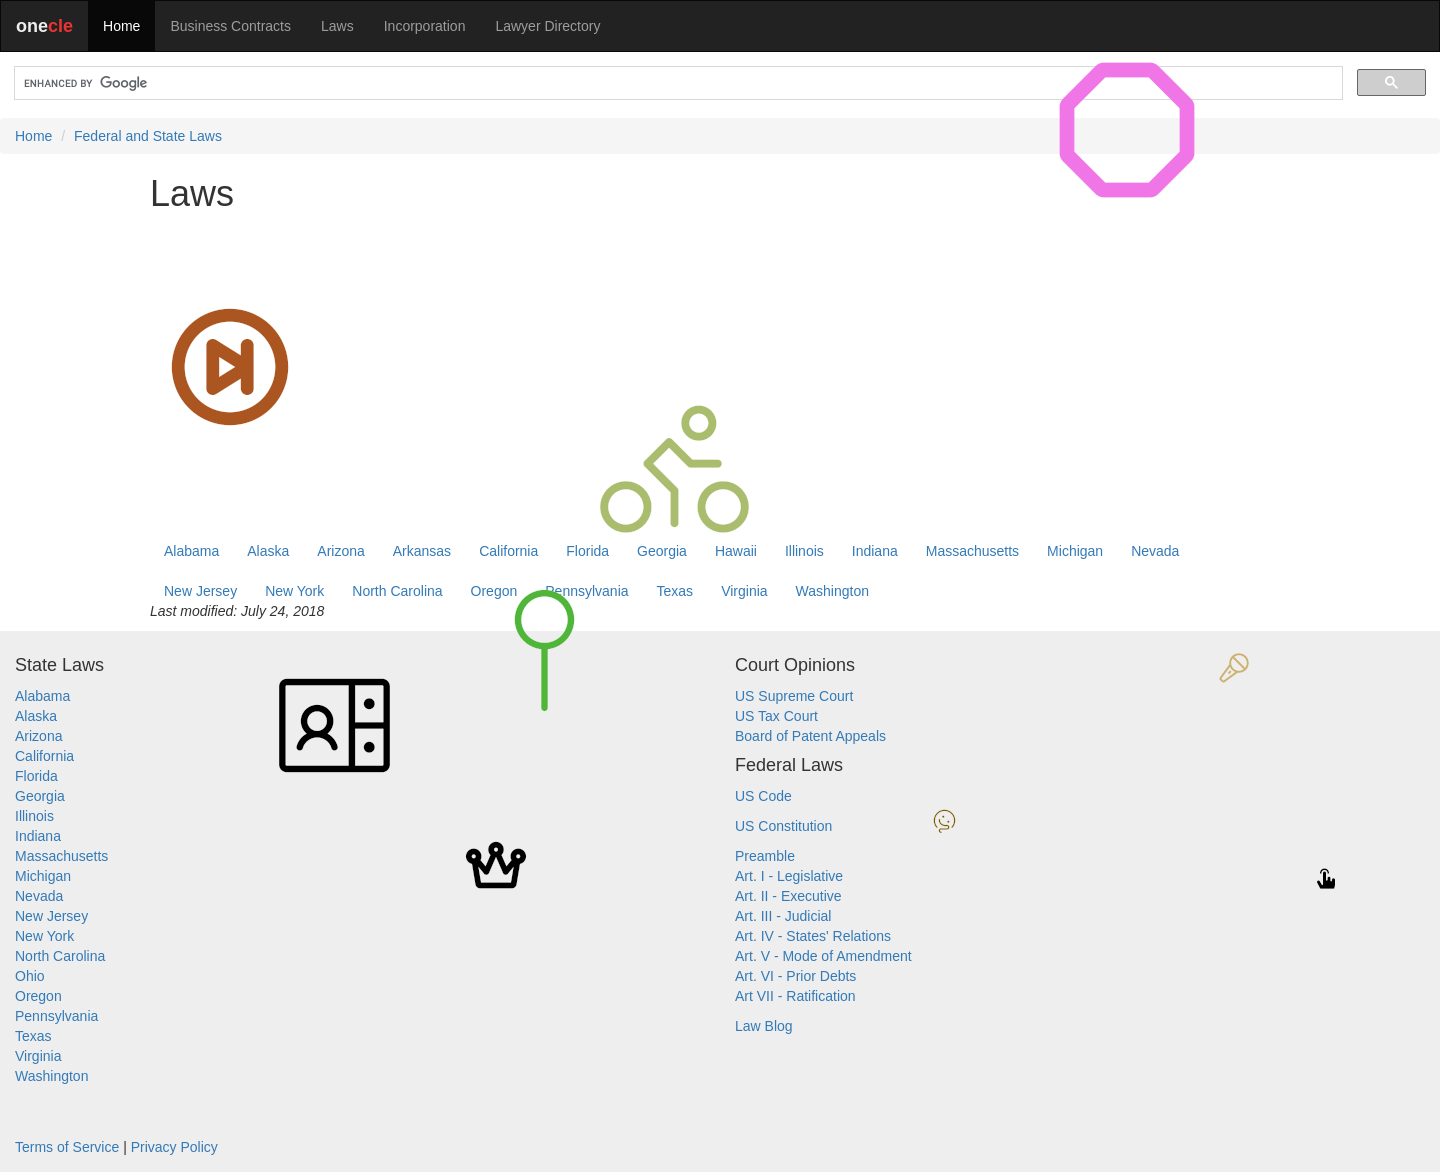 The height and width of the screenshot is (1172, 1440). What do you see at coordinates (1233, 668) in the screenshot?
I see `access voice recording or audio input` at bounding box center [1233, 668].